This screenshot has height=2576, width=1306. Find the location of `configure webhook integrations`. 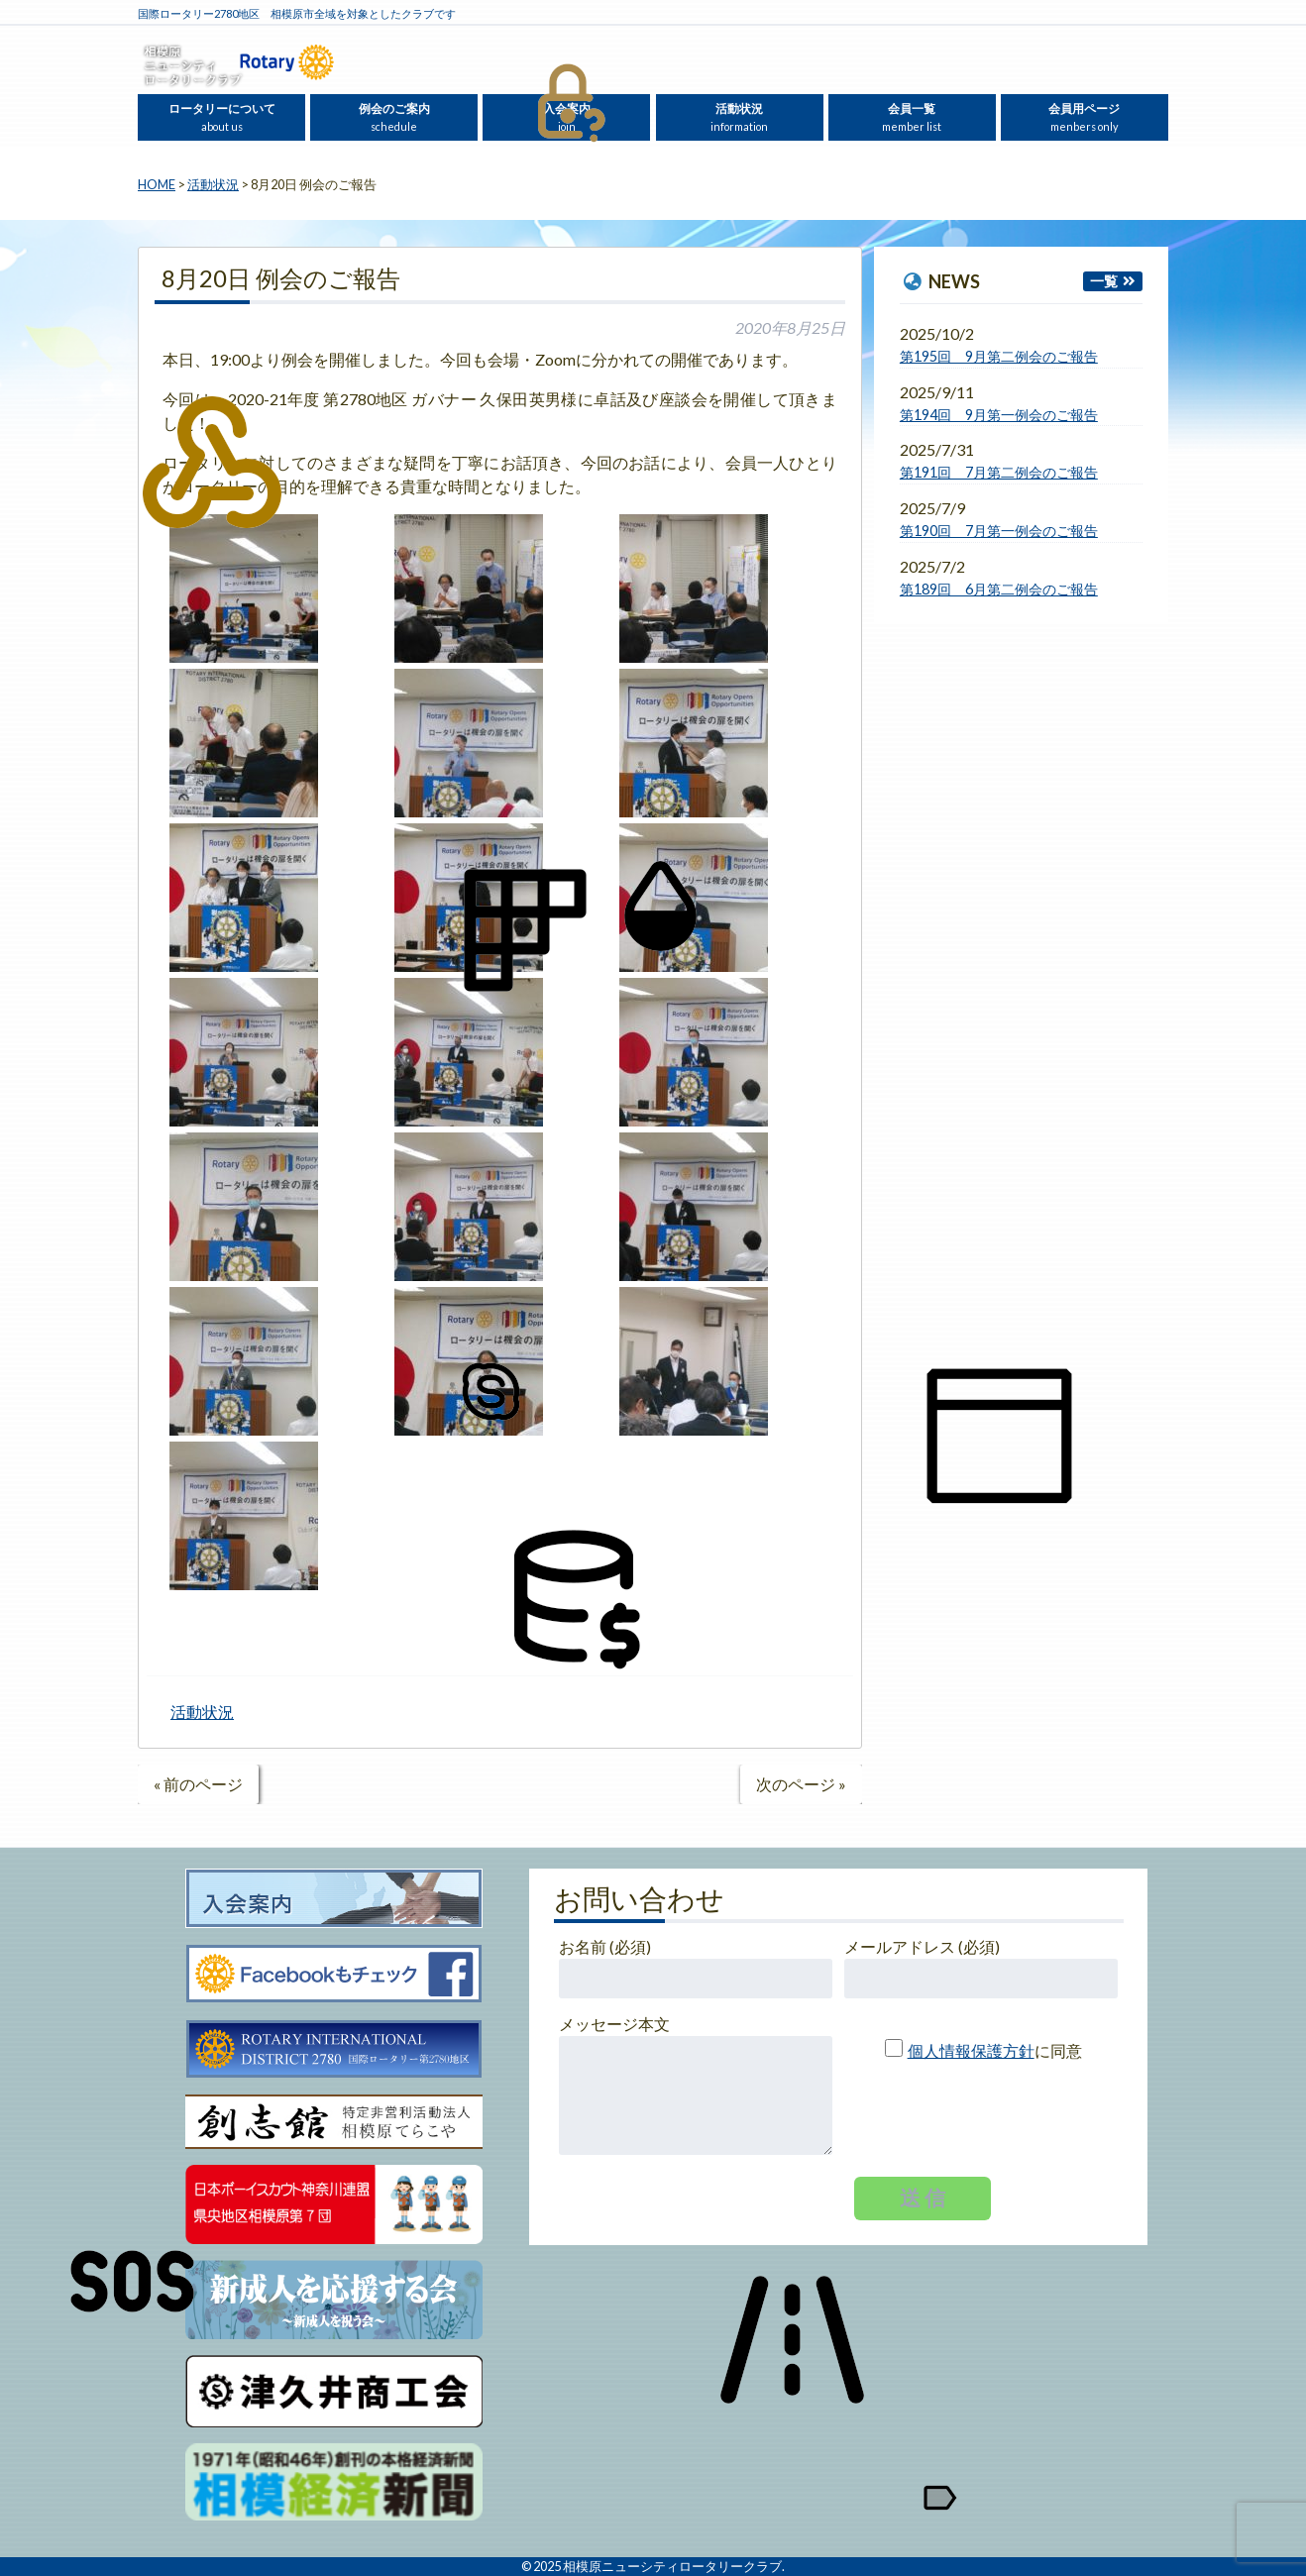

configure webhook integrations is located at coordinates (212, 459).